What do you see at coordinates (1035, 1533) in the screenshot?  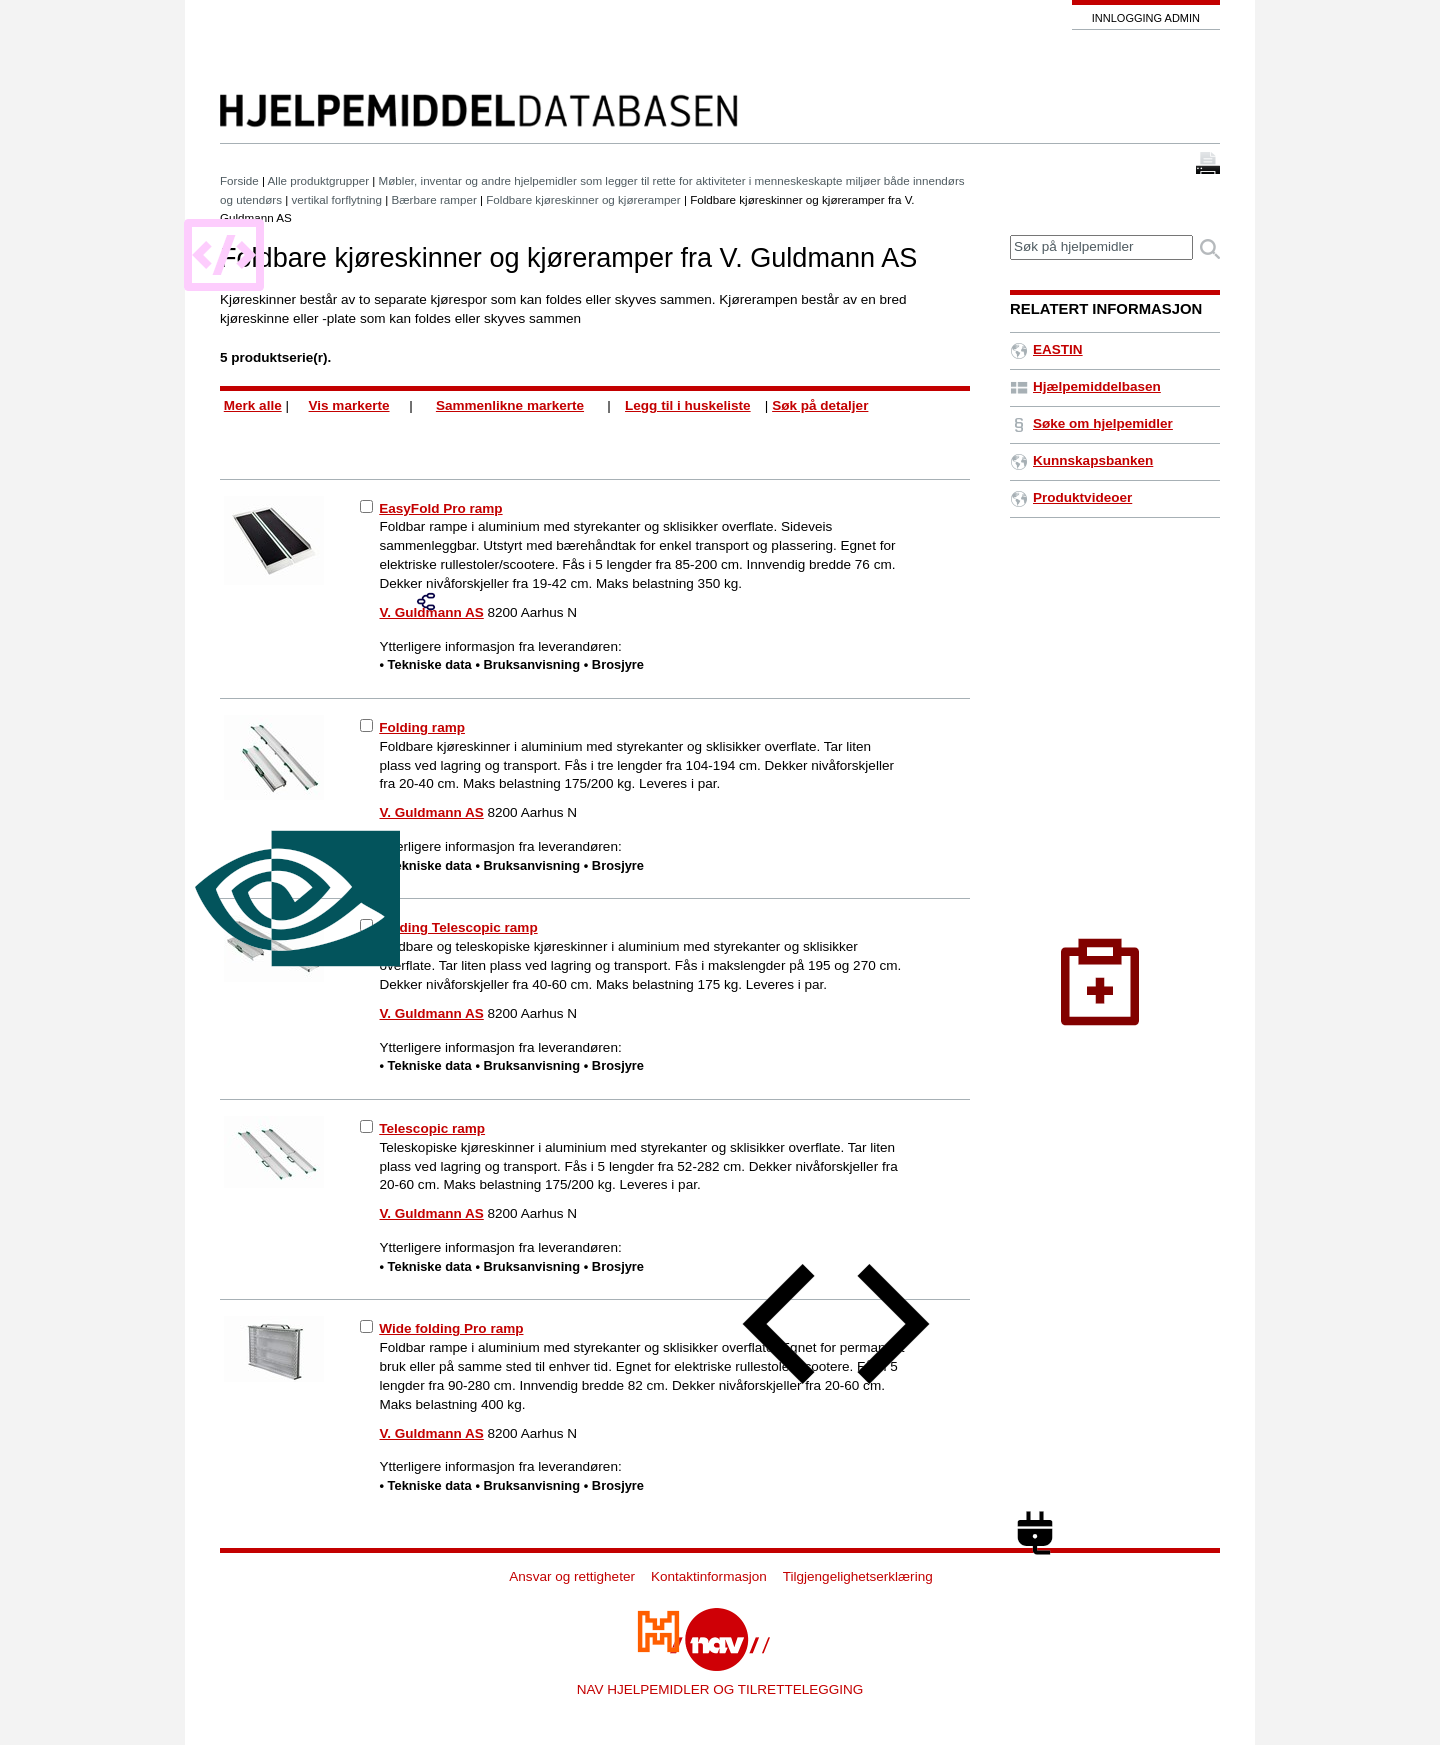 I see `connect to power source` at bounding box center [1035, 1533].